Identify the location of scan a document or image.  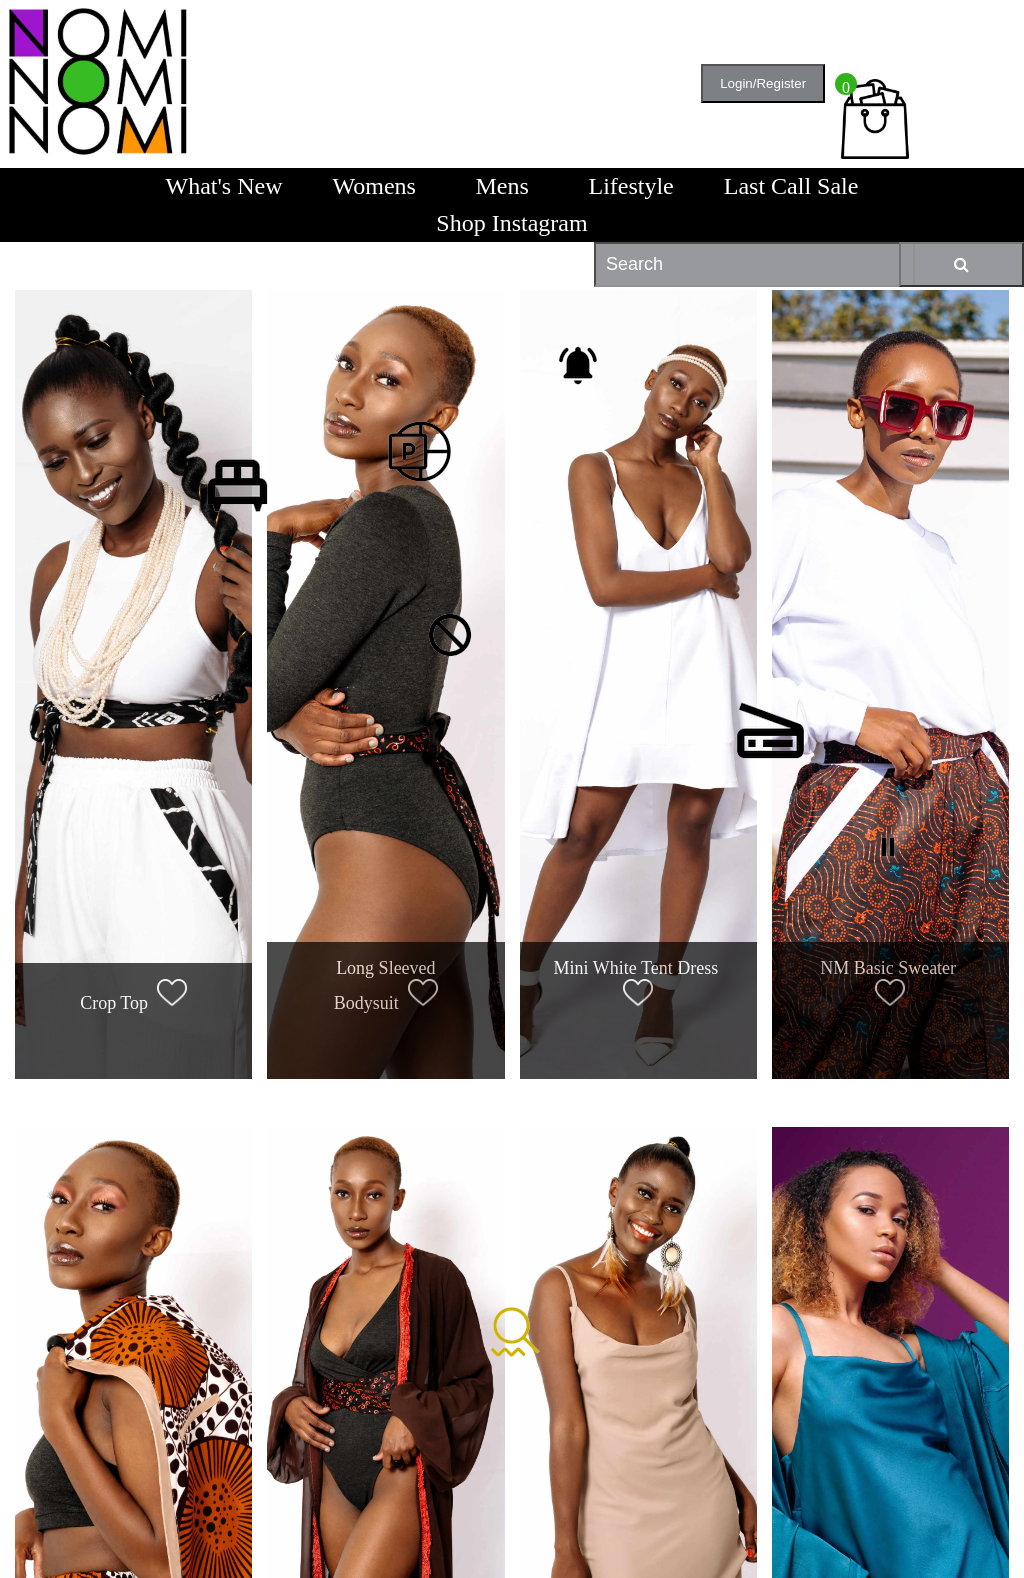
(770, 728).